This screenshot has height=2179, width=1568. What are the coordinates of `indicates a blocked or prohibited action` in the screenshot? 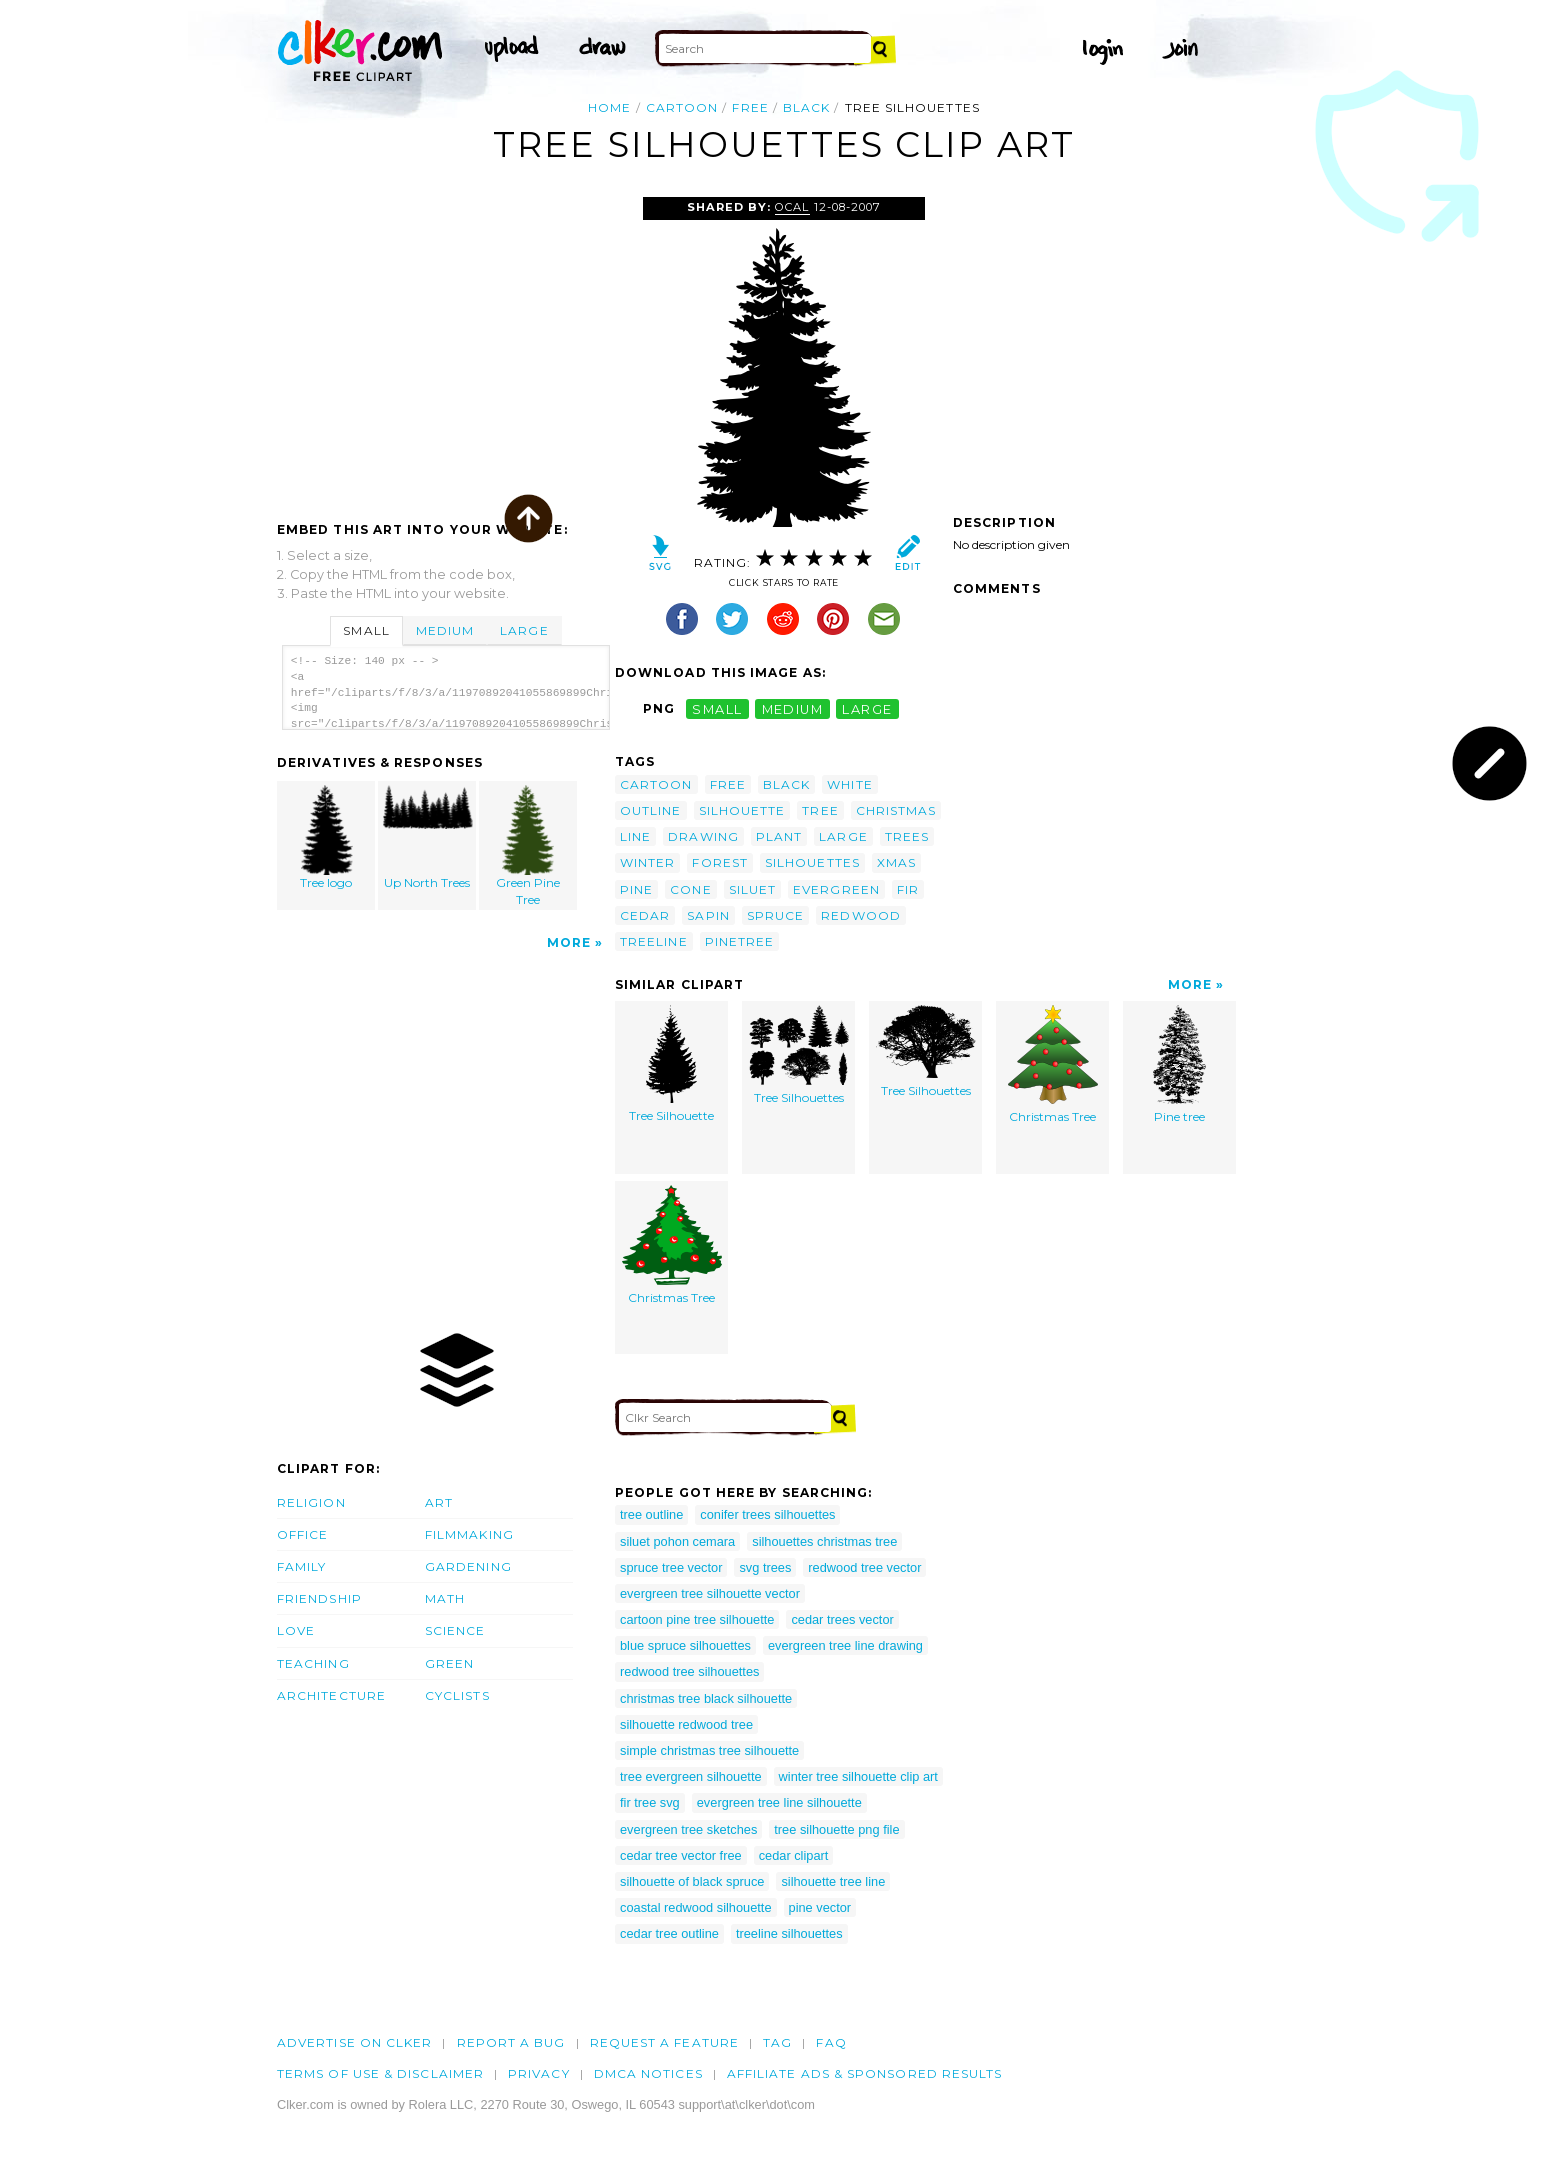 It's located at (1489, 763).